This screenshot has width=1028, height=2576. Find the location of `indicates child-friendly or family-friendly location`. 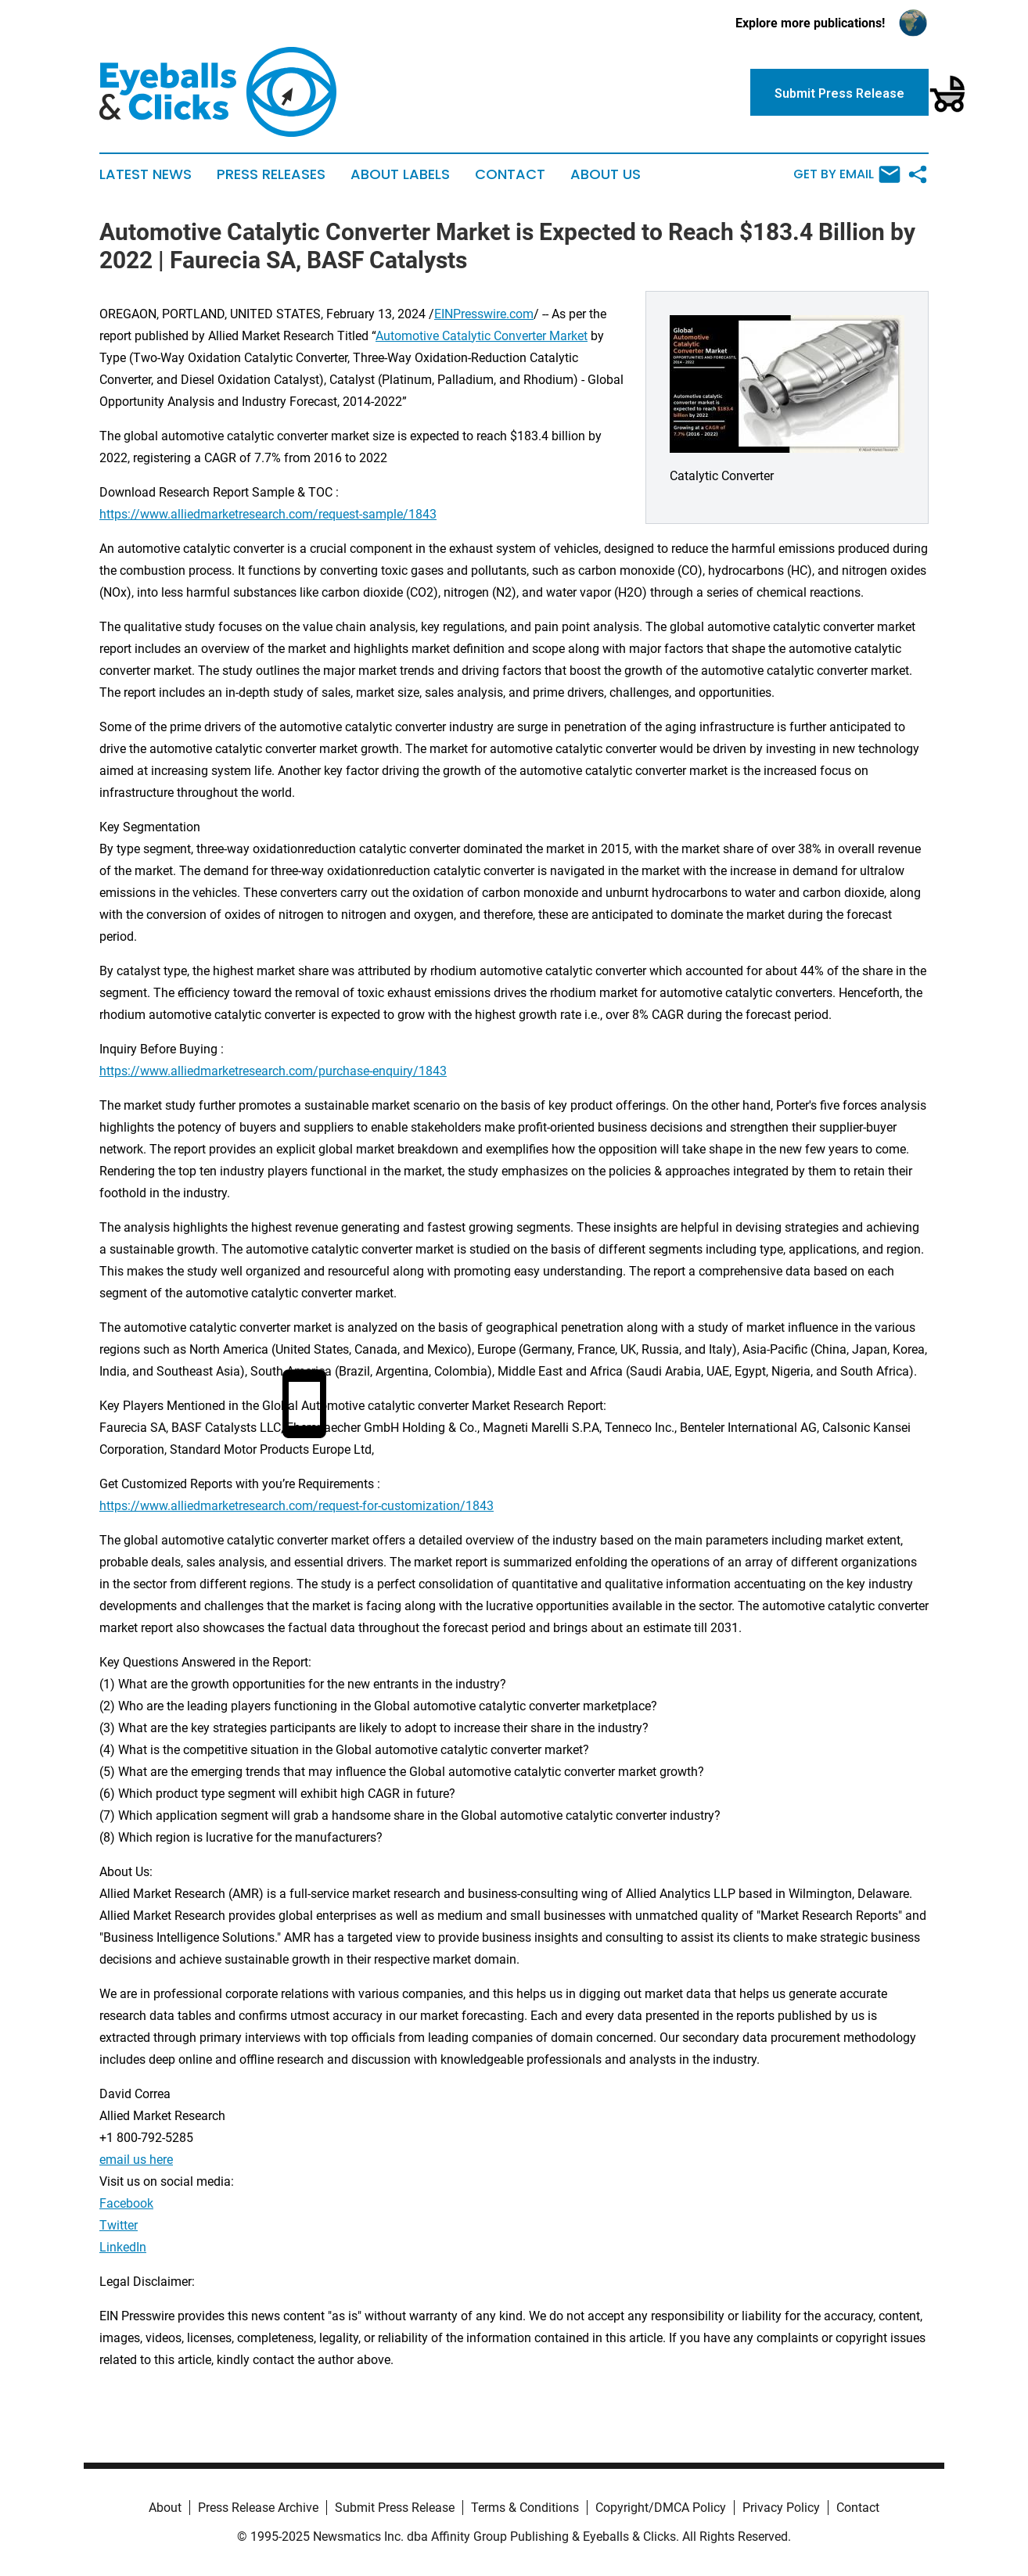

indicates child-friendly or family-friendly location is located at coordinates (948, 94).